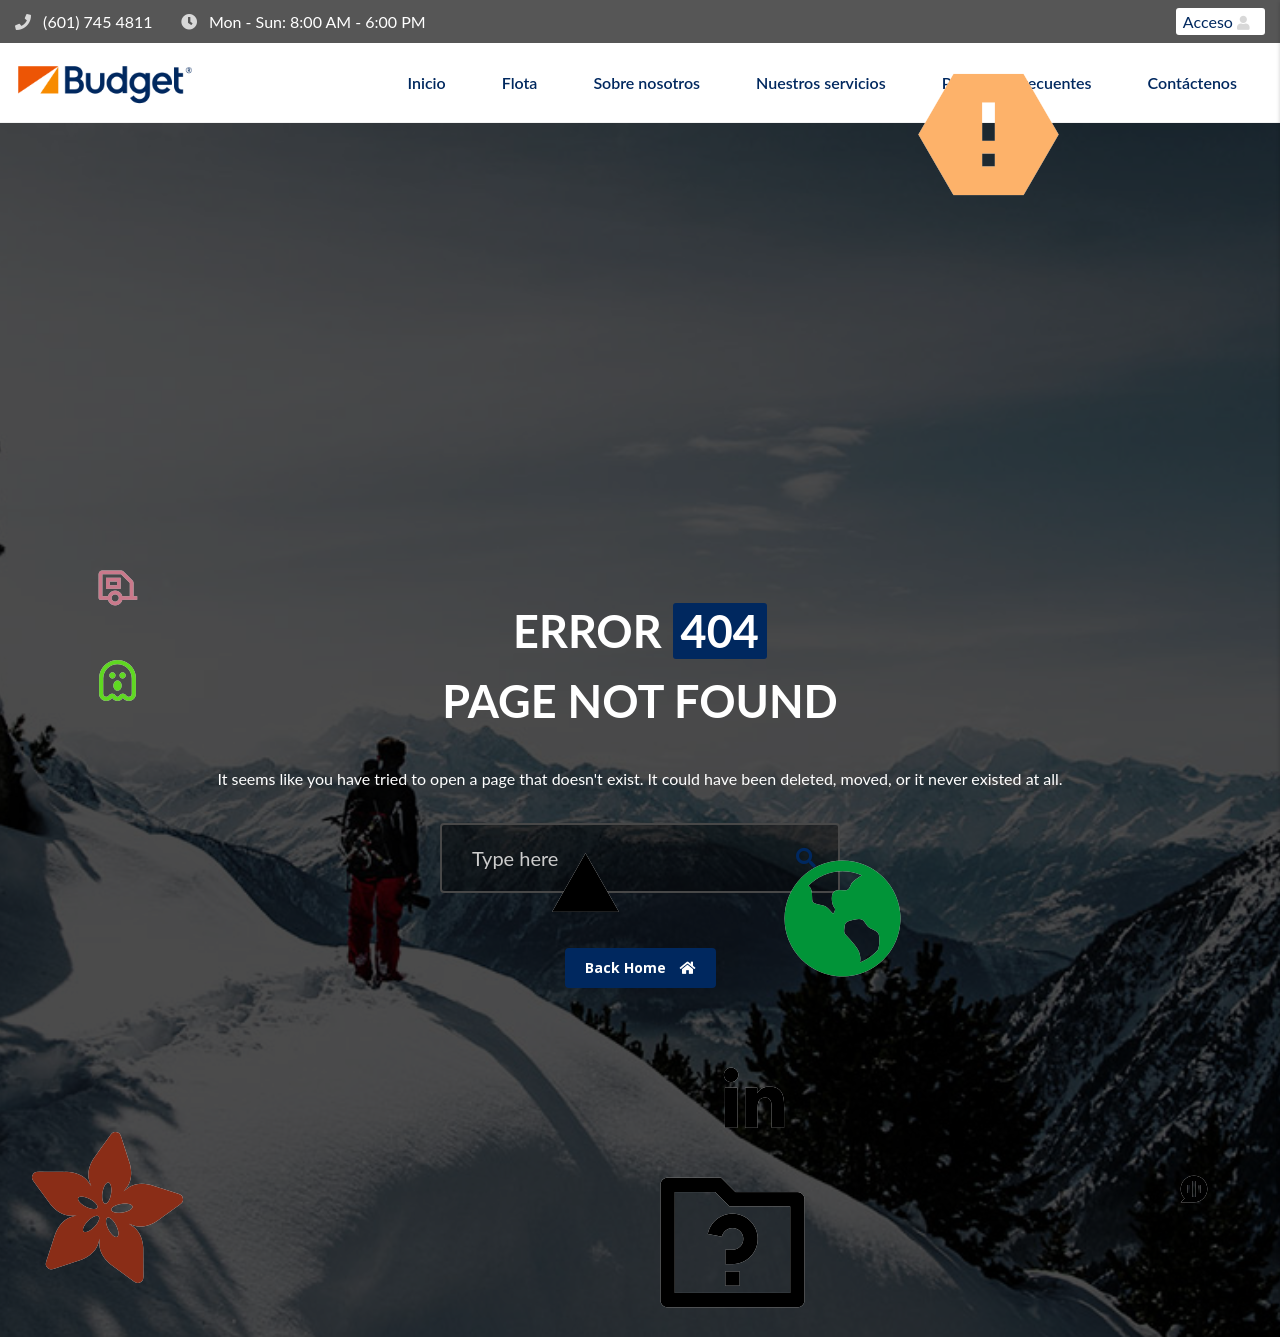 This screenshot has height=1337, width=1280. Describe the element at coordinates (117, 680) in the screenshot. I see `toggle ghost mode or anonymous browsing` at that location.